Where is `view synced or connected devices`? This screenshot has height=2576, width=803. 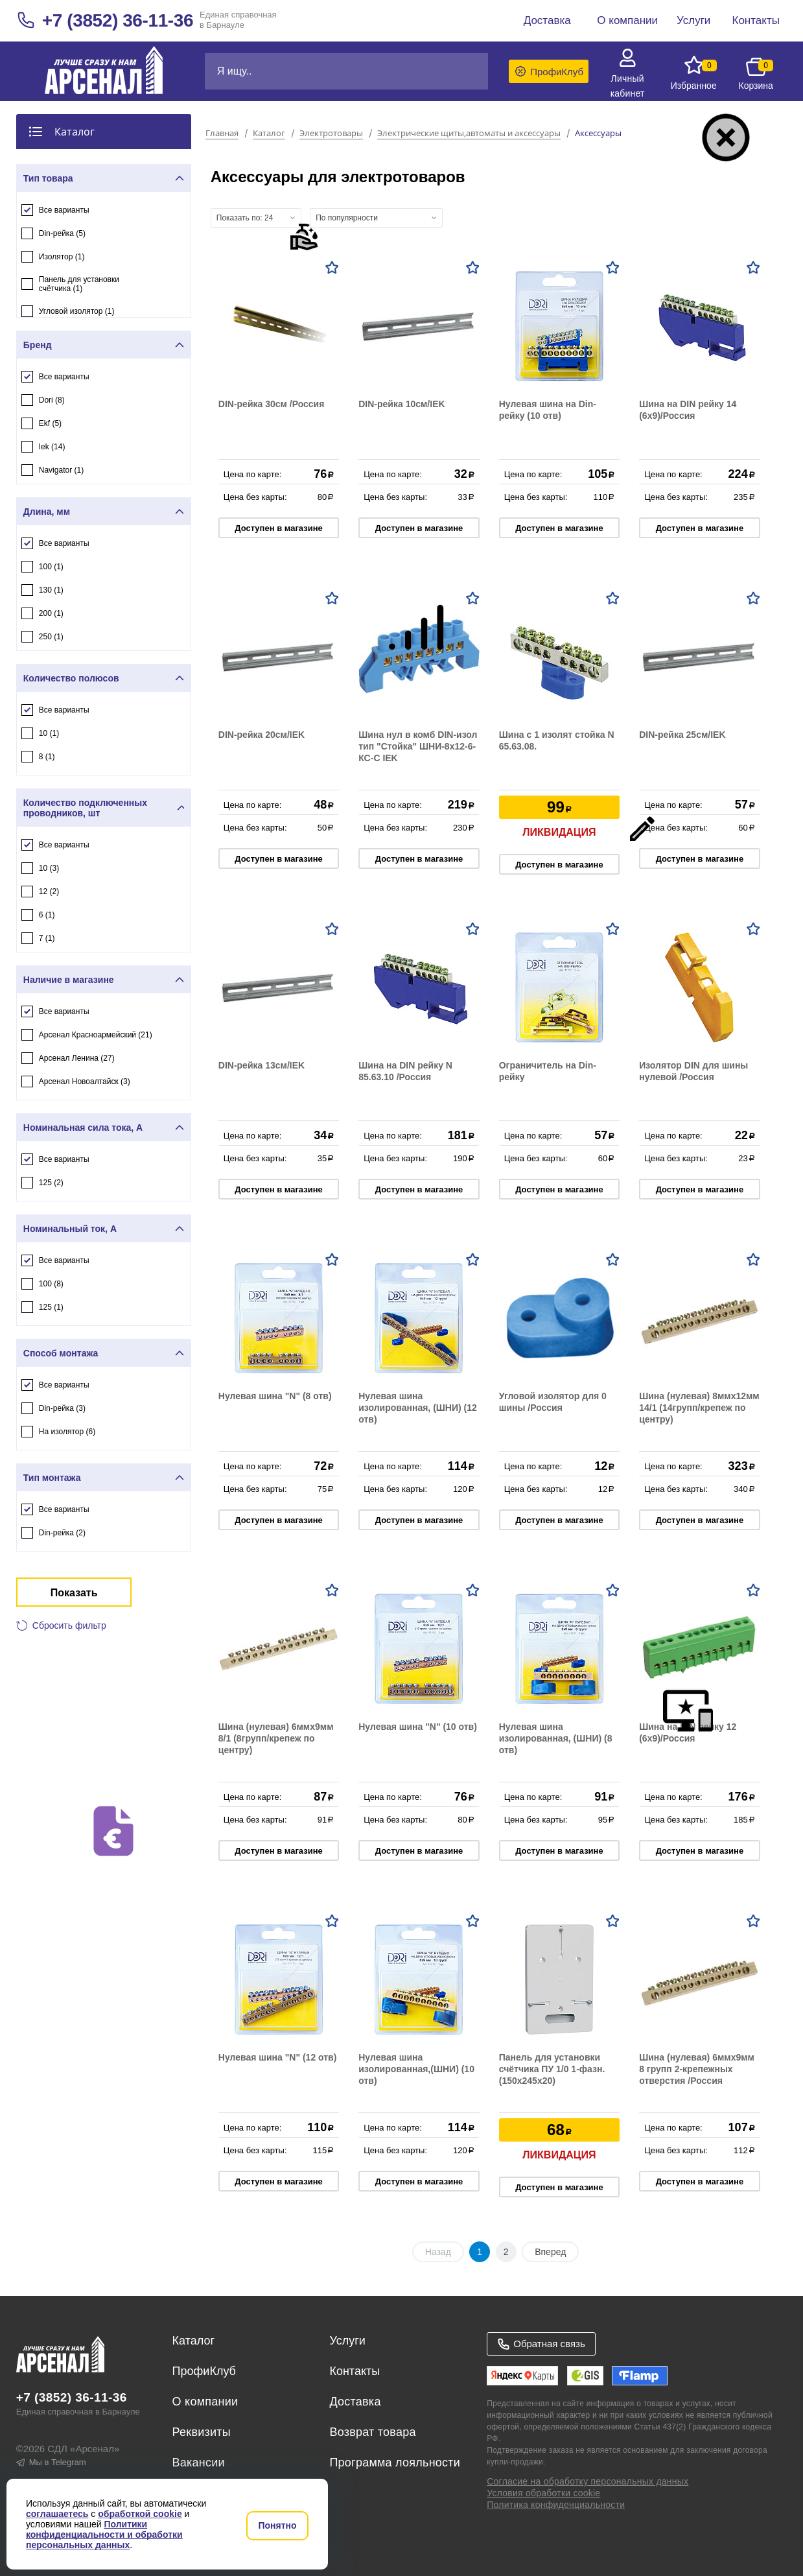
view synced or connected devices is located at coordinates (688, 1710).